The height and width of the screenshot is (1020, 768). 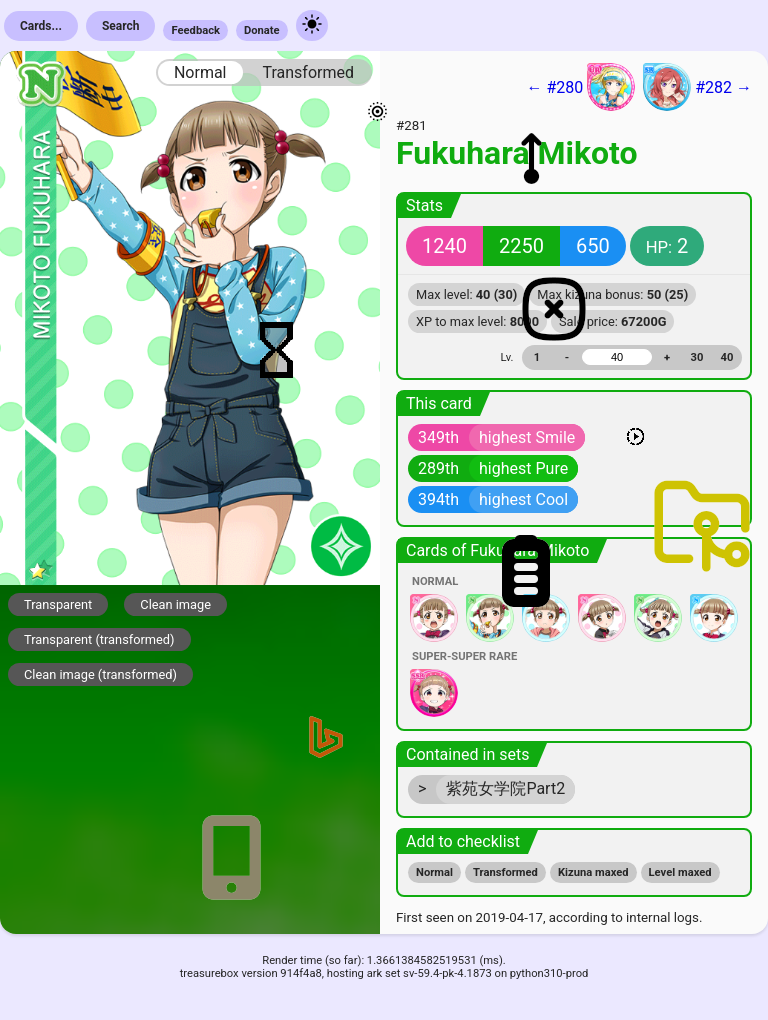 I want to click on enable slow motion video recording, so click(x=635, y=436).